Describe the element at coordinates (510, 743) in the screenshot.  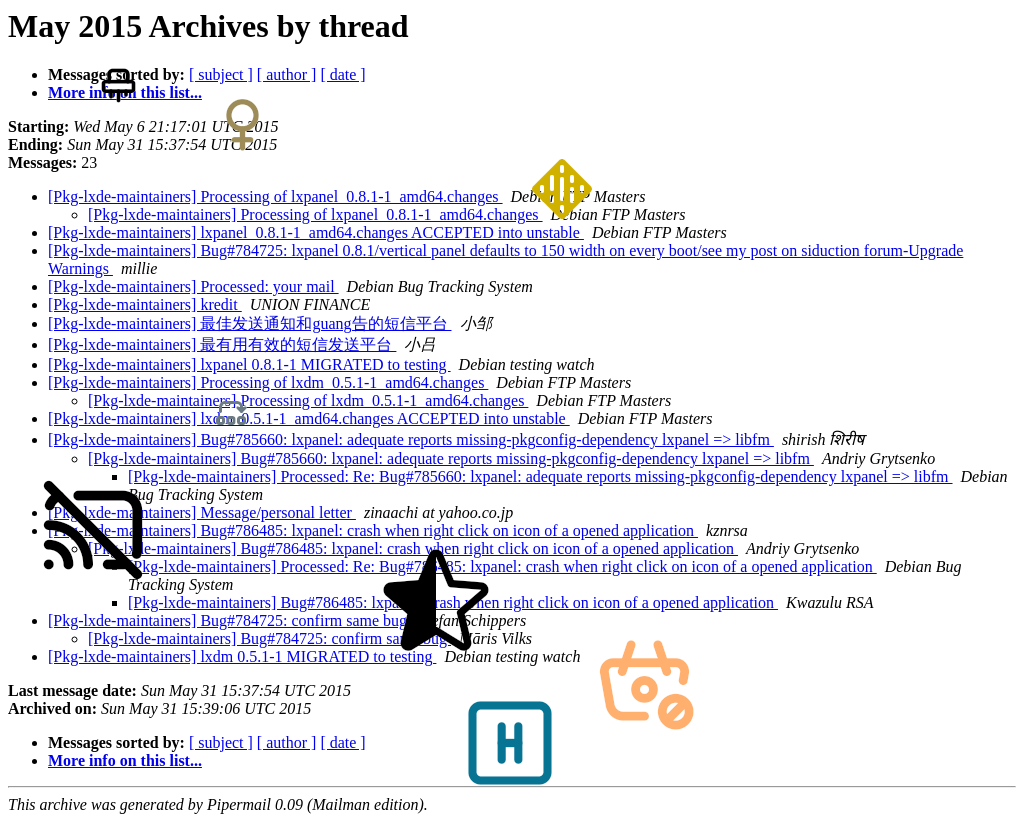
I see `find nearby hospitals or medical facilities` at that location.